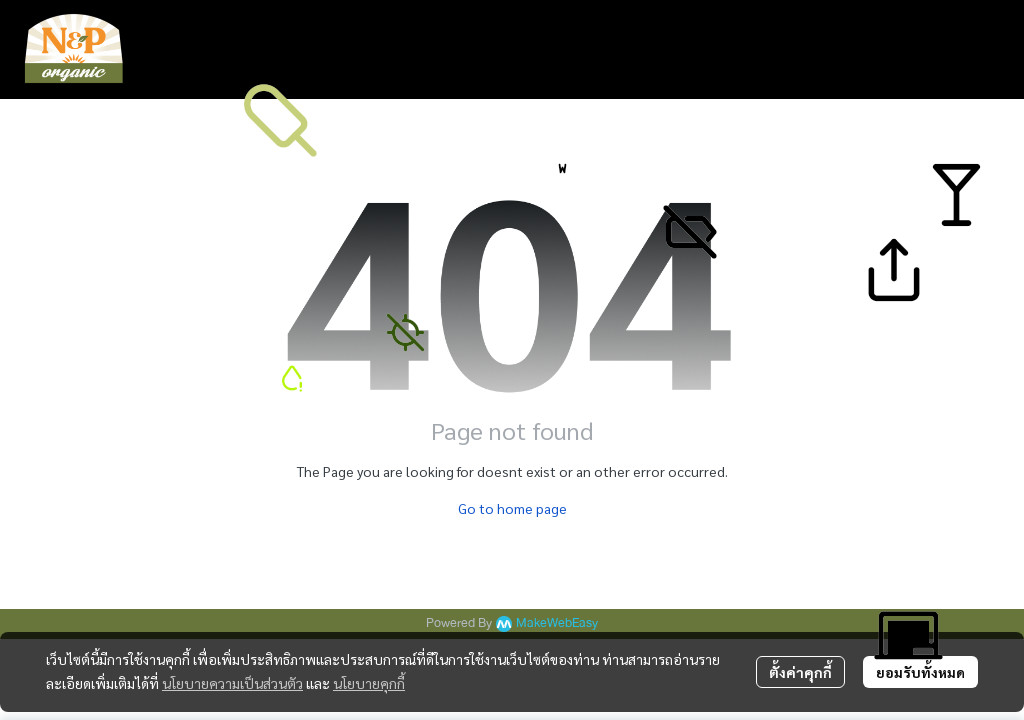 The height and width of the screenshot is (720, 1024). What do you see at coordinates (894, 270) in the screenshot?
I see `share content to another app or platform` at bounding box center [894, 270].